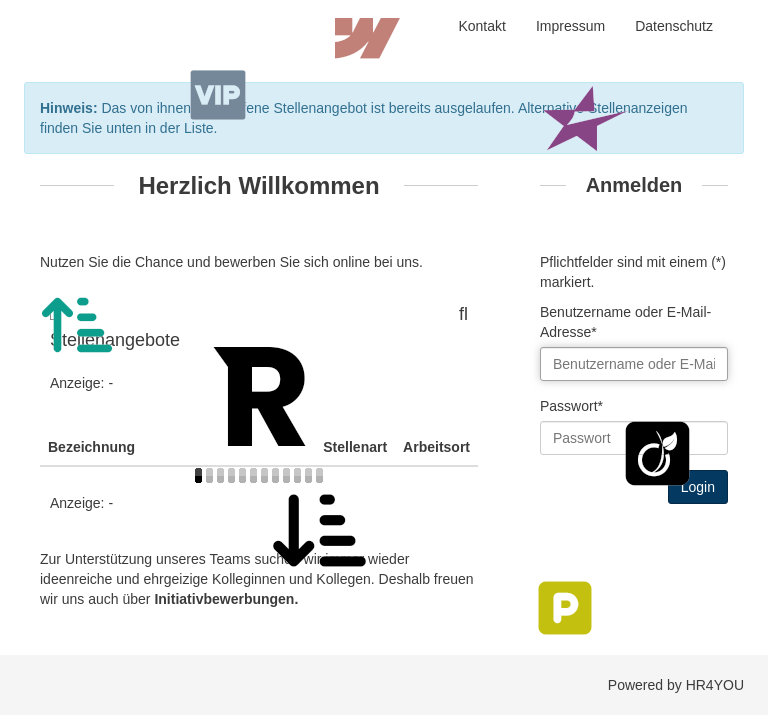 The height and width of the screenshot is (720, 768). I want to click on find nearby parking locations, so click(565, 608).